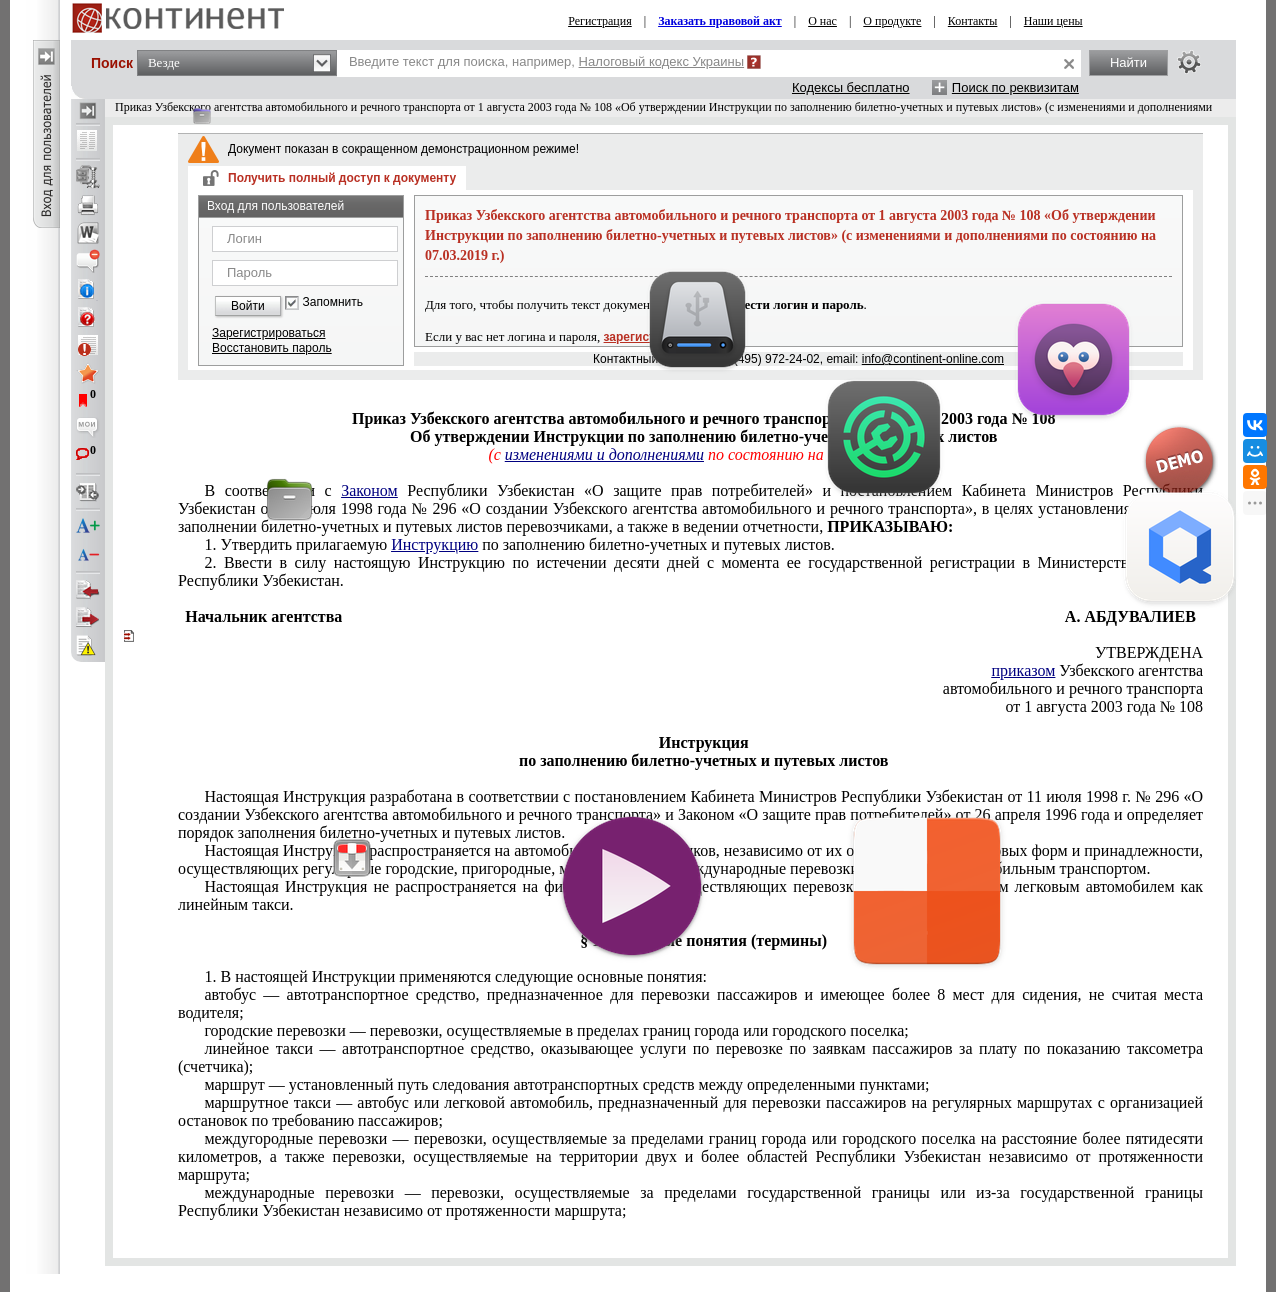 The image size is (1276, 1292). What do you see at coordinates (352, 858) in the screenshot?
I see `open transmission bittorrent client` at bounding box center [352, 858].